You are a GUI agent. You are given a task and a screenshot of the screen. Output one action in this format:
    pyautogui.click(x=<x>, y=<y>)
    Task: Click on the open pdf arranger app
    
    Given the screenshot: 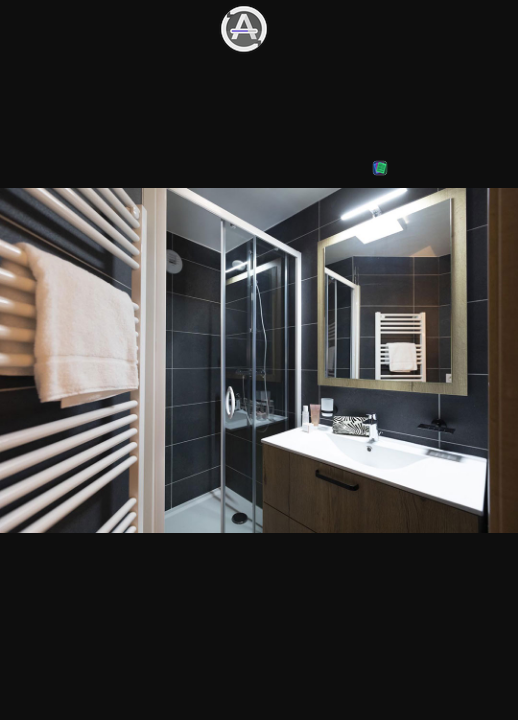 What is the action you would take?
    pyautogui.click(x=380, y=168)
    